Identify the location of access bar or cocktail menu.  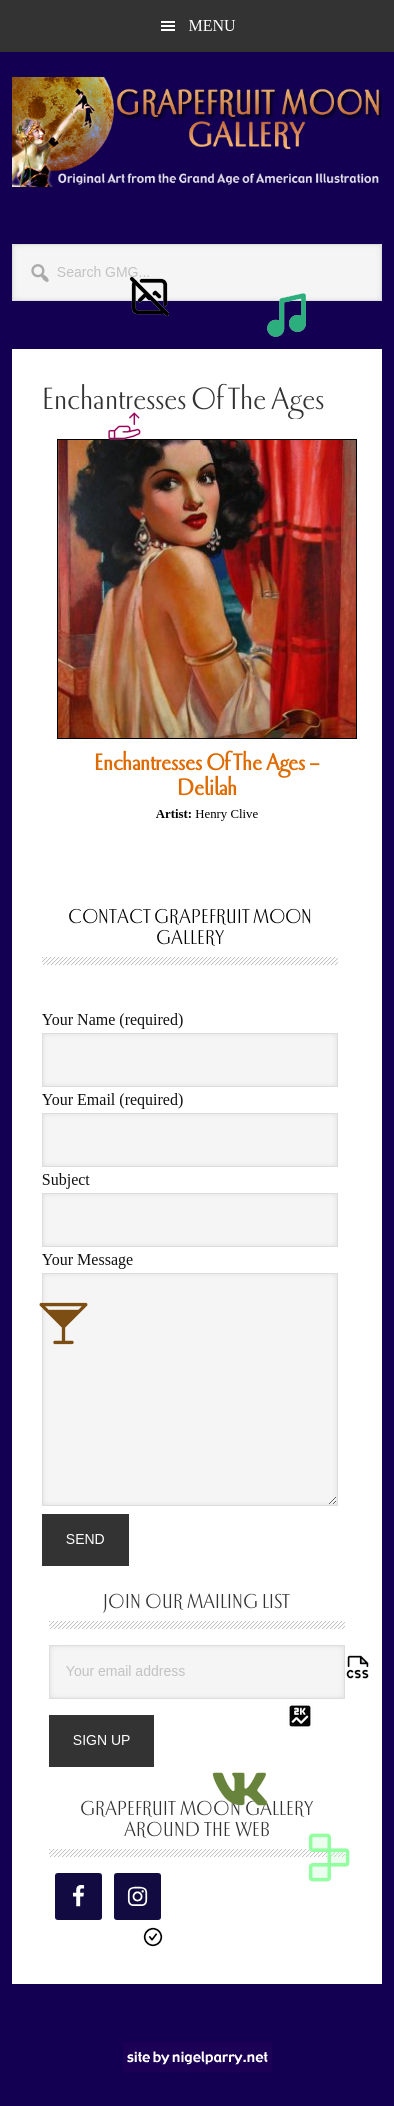
(63, 1323).